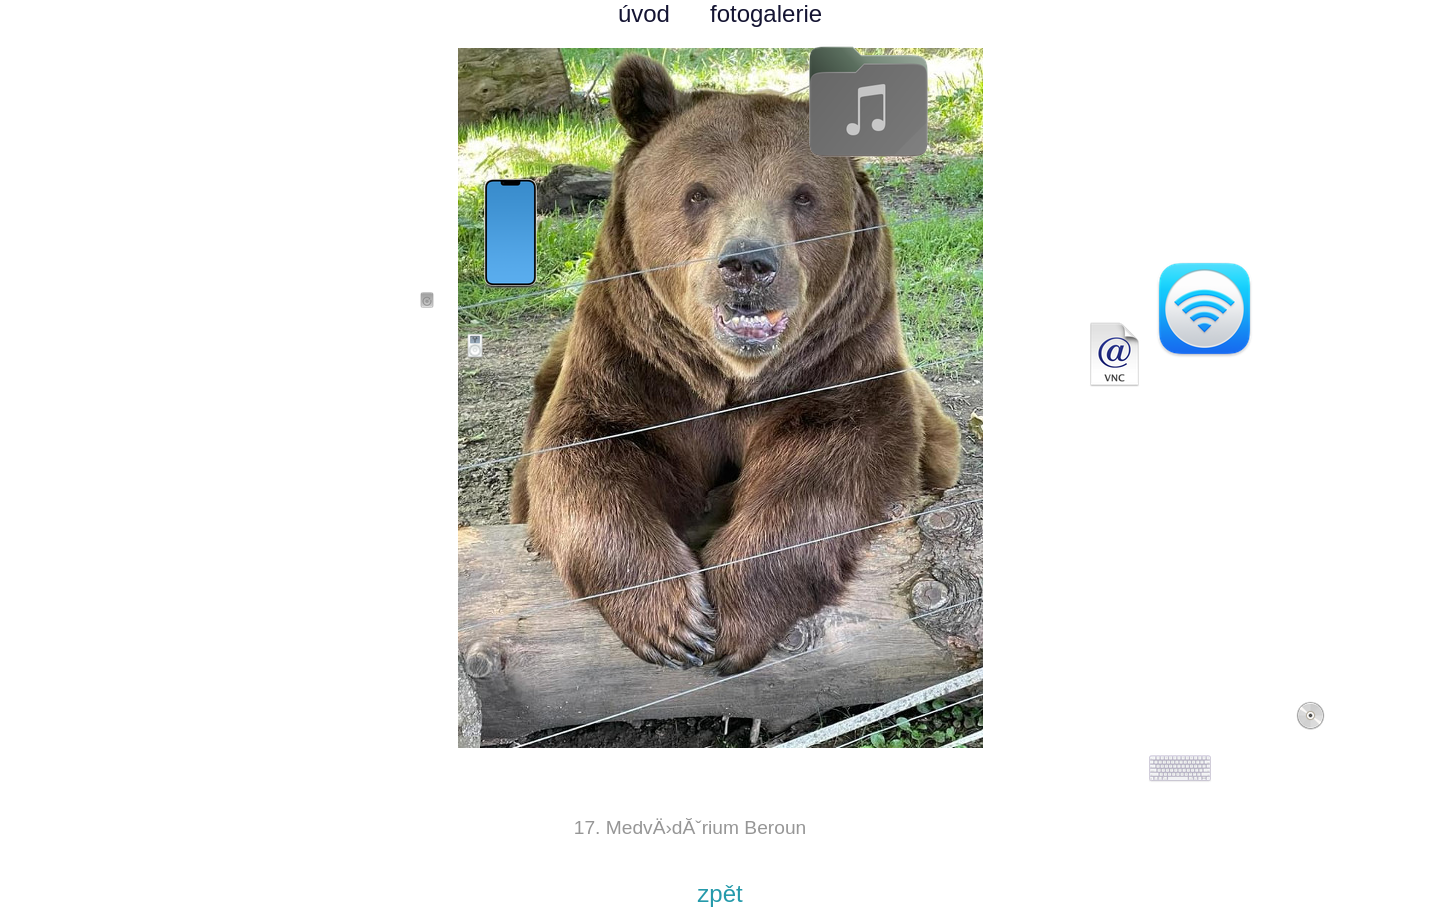  I want to click on open AirPort Utility to manage wireless network settings, so click(1204, 308).